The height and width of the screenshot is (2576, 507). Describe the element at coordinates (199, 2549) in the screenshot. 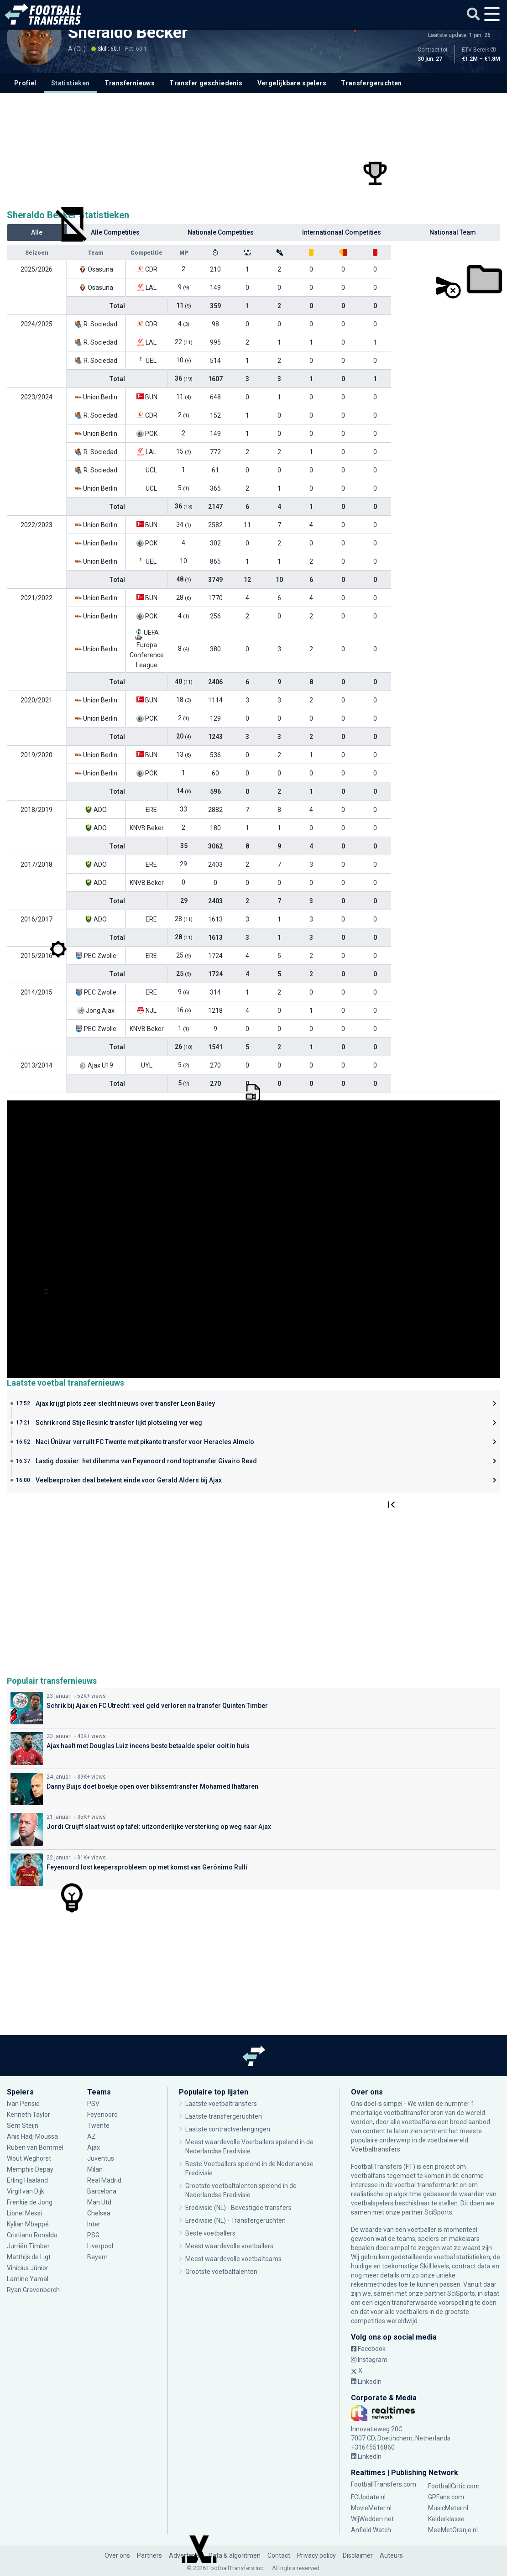

I see `view hockey sports content` at that location.